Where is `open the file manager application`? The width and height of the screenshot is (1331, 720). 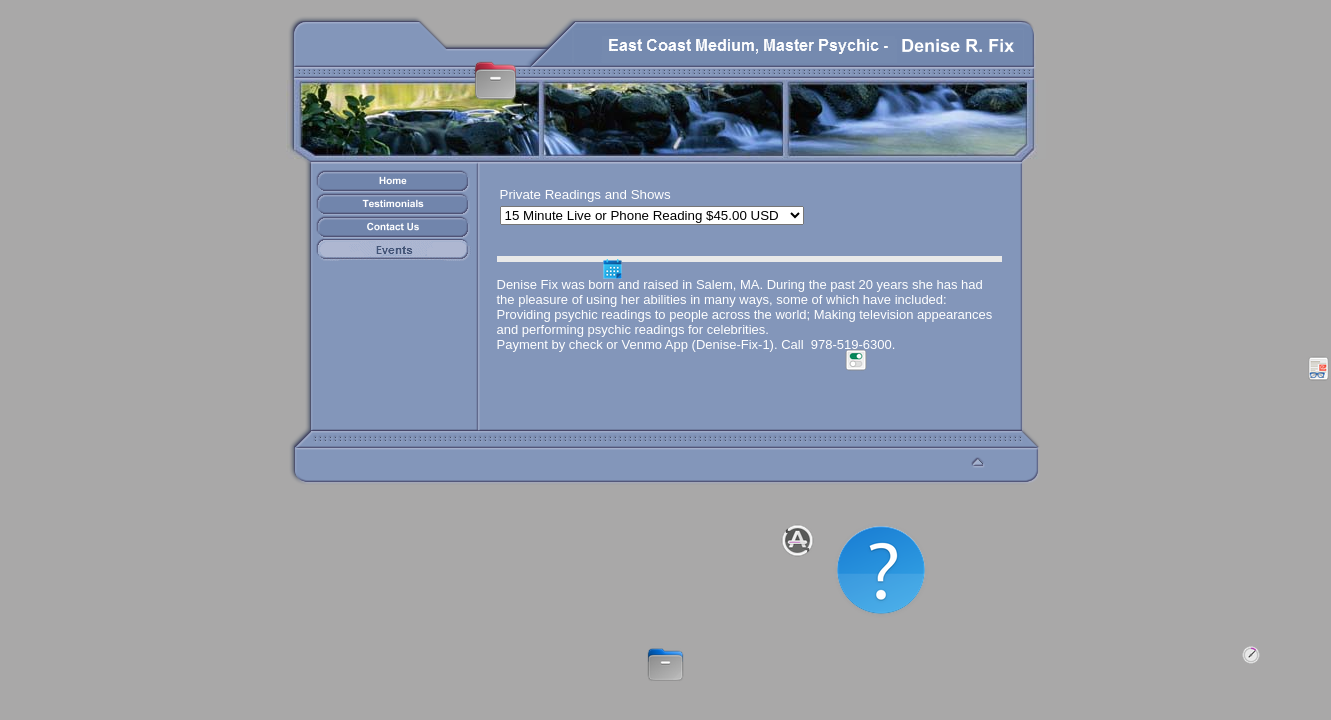 open the file manager application is located at coordinates (665, 664).